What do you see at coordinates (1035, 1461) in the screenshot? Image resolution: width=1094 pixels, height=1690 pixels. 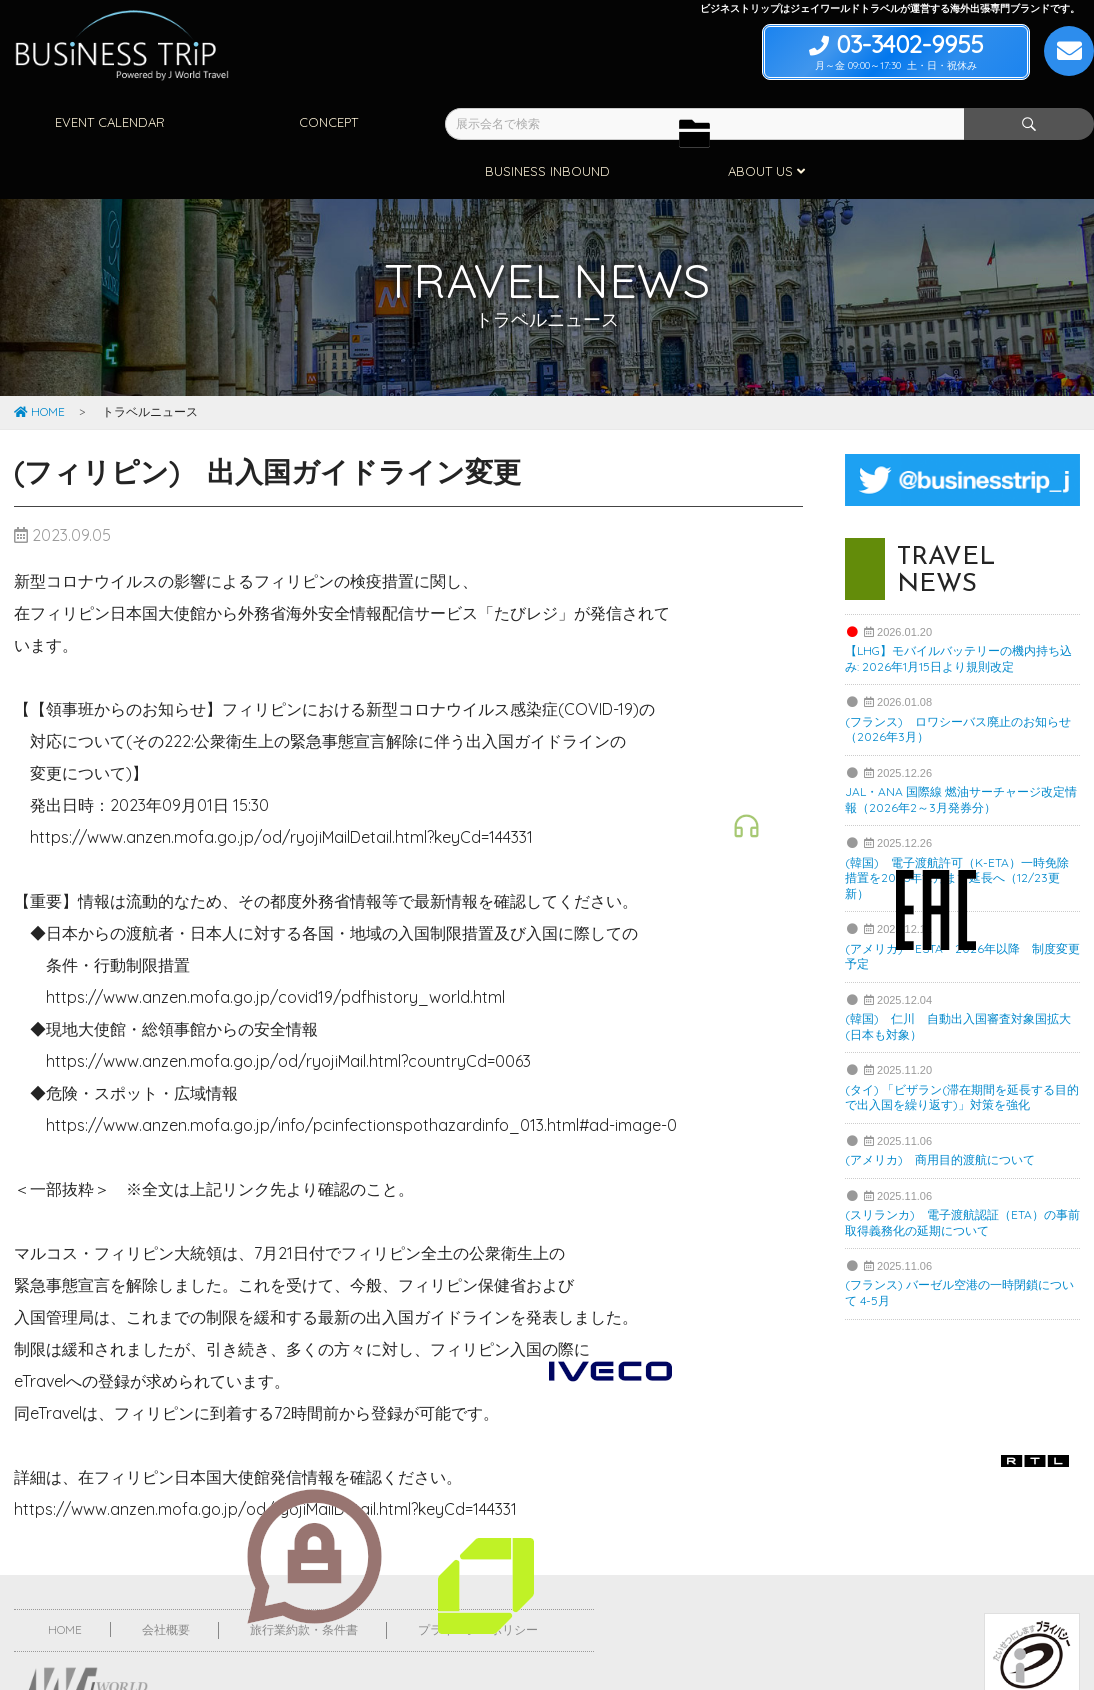 I see `RTL media company logo` at bounding box center [1035, 1461].